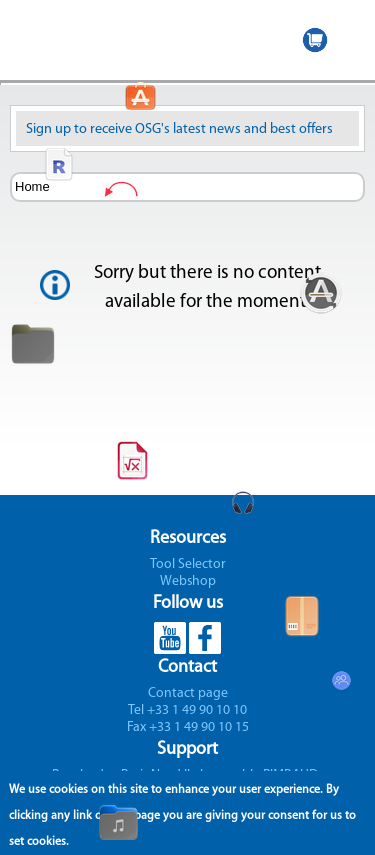  Describe the element at coordinates (121, 189) in the screenshot. I see `undo the last action` at that location.